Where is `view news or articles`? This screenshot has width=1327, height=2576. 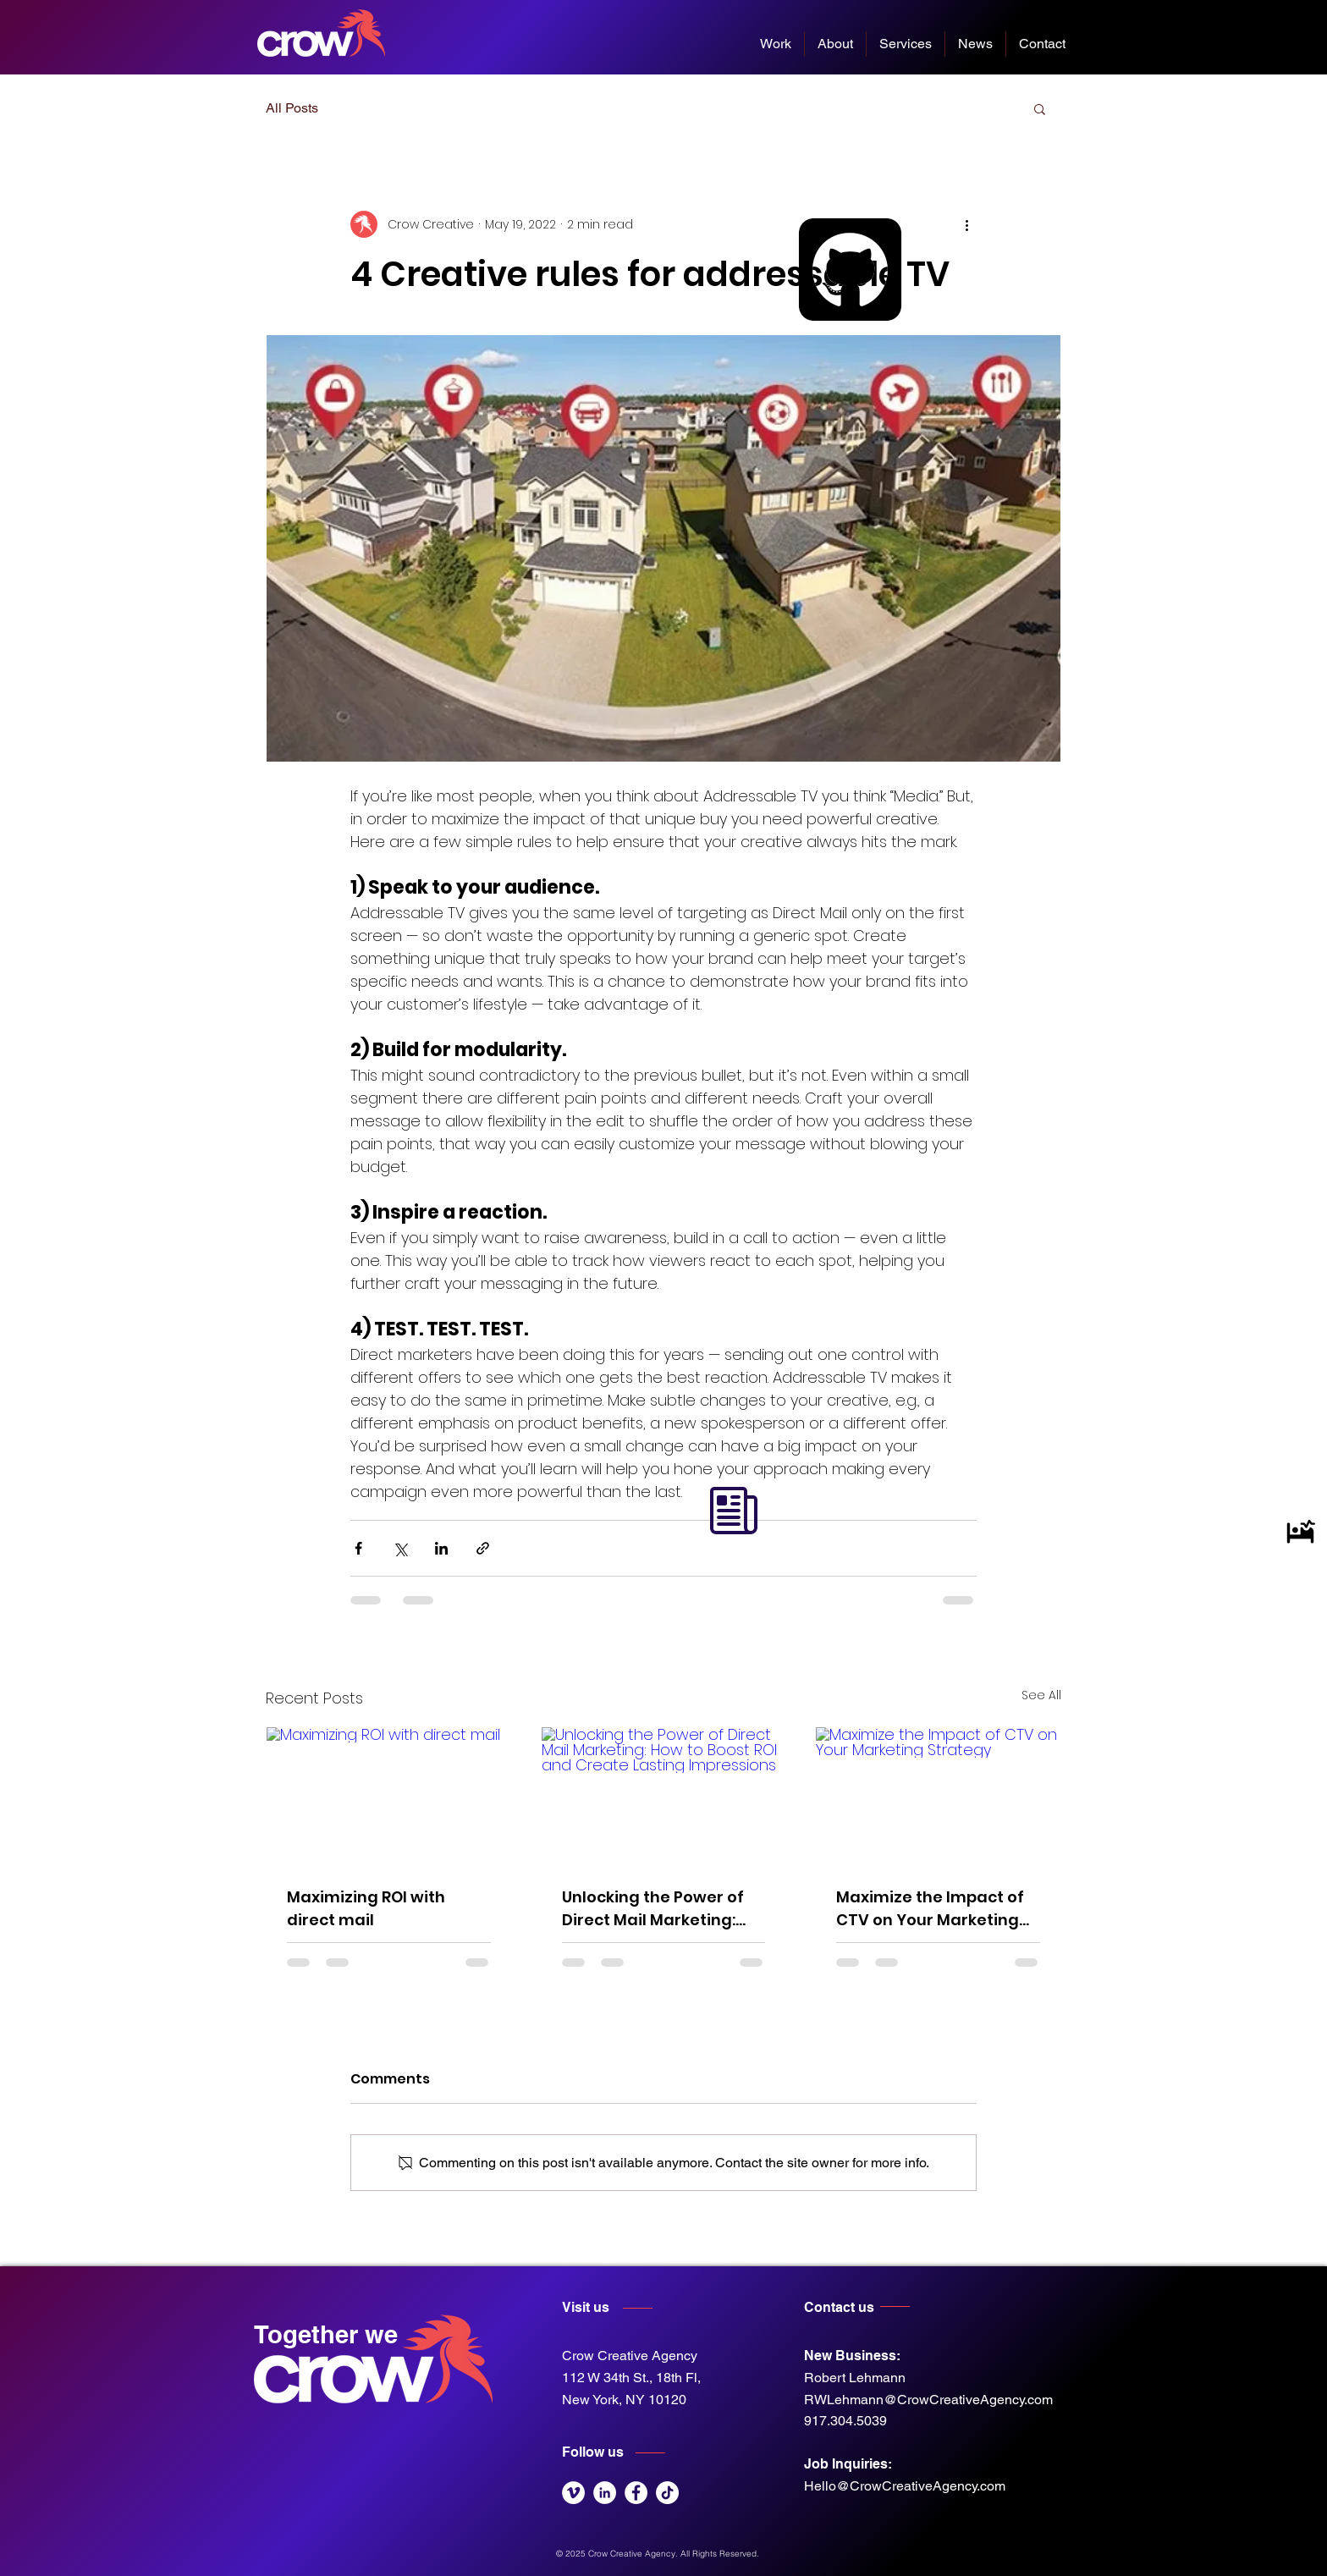
view news or articles is located at coordinates (734, 1511).